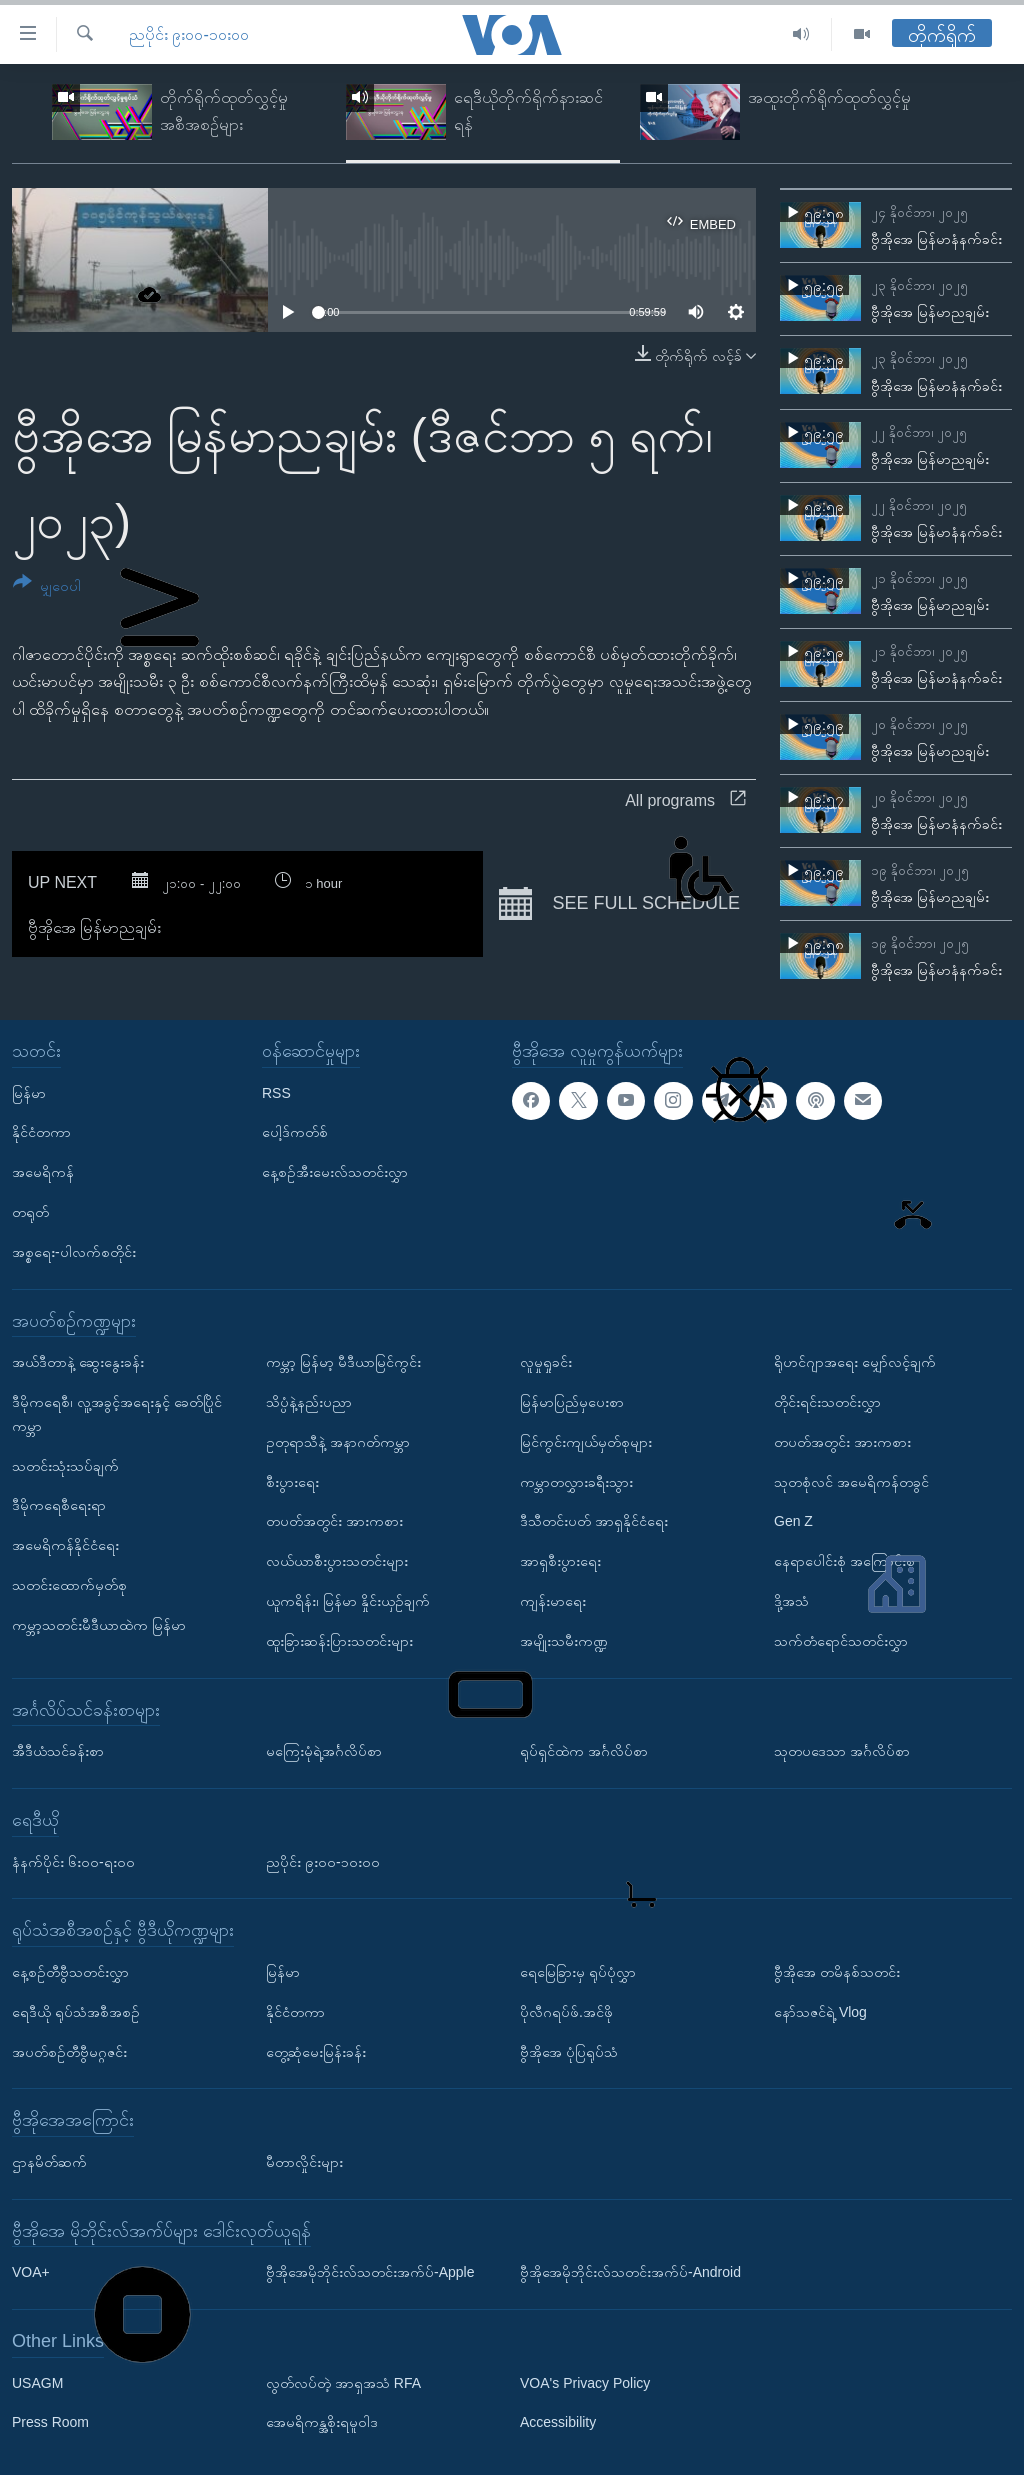 This screenshot has width=1024, height=2476. What do you see at coordinates (490, 1694) in the screenshot?
I see `crop image to 7:5 aspect ratio` at bounding box center [490, 1694].